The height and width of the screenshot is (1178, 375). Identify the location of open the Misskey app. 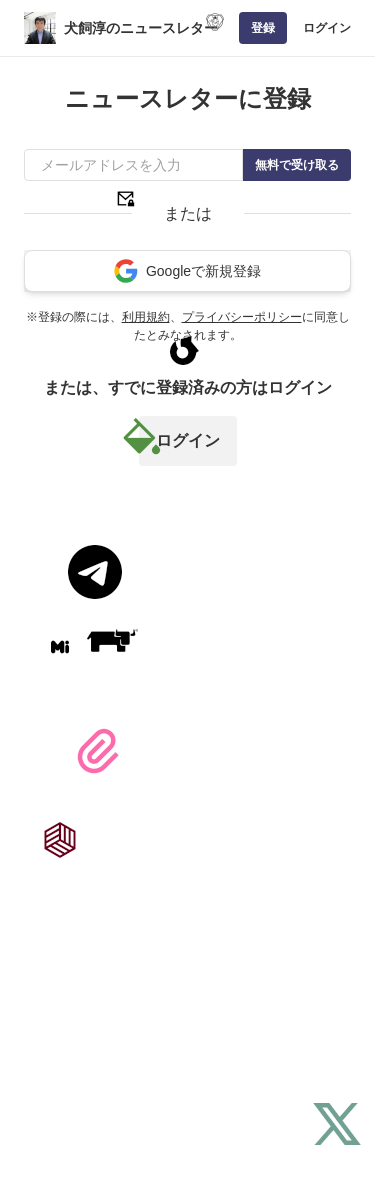
(60, 647).